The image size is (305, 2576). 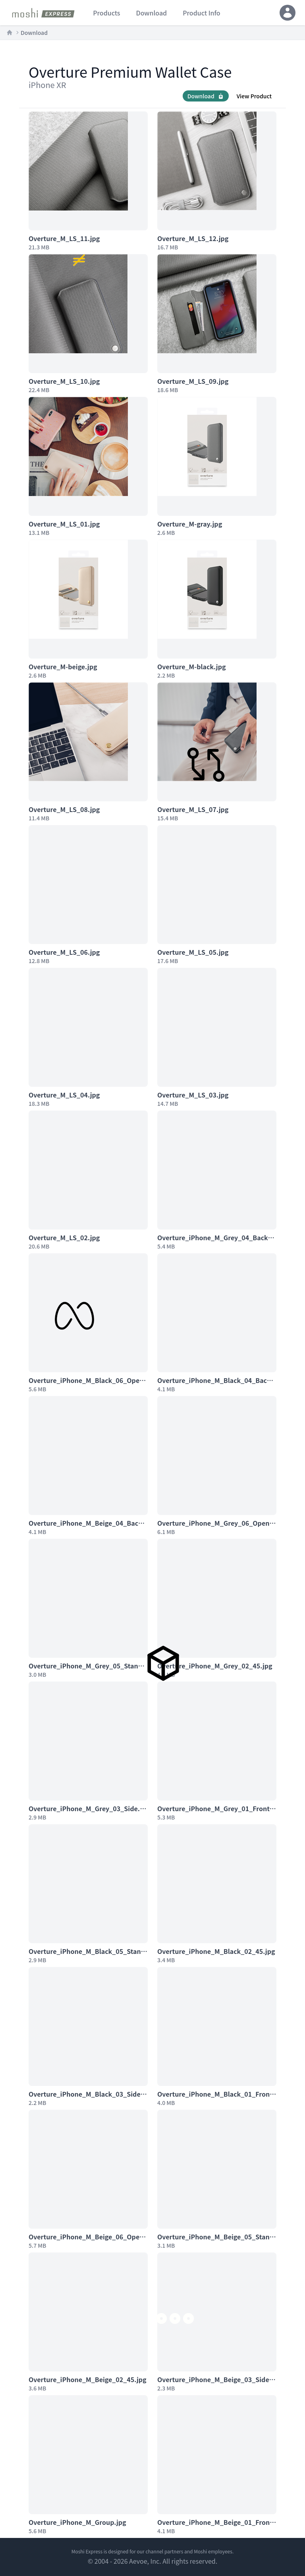 What do you see at coordinates (175, 2318) in the screenshot?
I see `open more options menu` at bounding box center [175, 2318].